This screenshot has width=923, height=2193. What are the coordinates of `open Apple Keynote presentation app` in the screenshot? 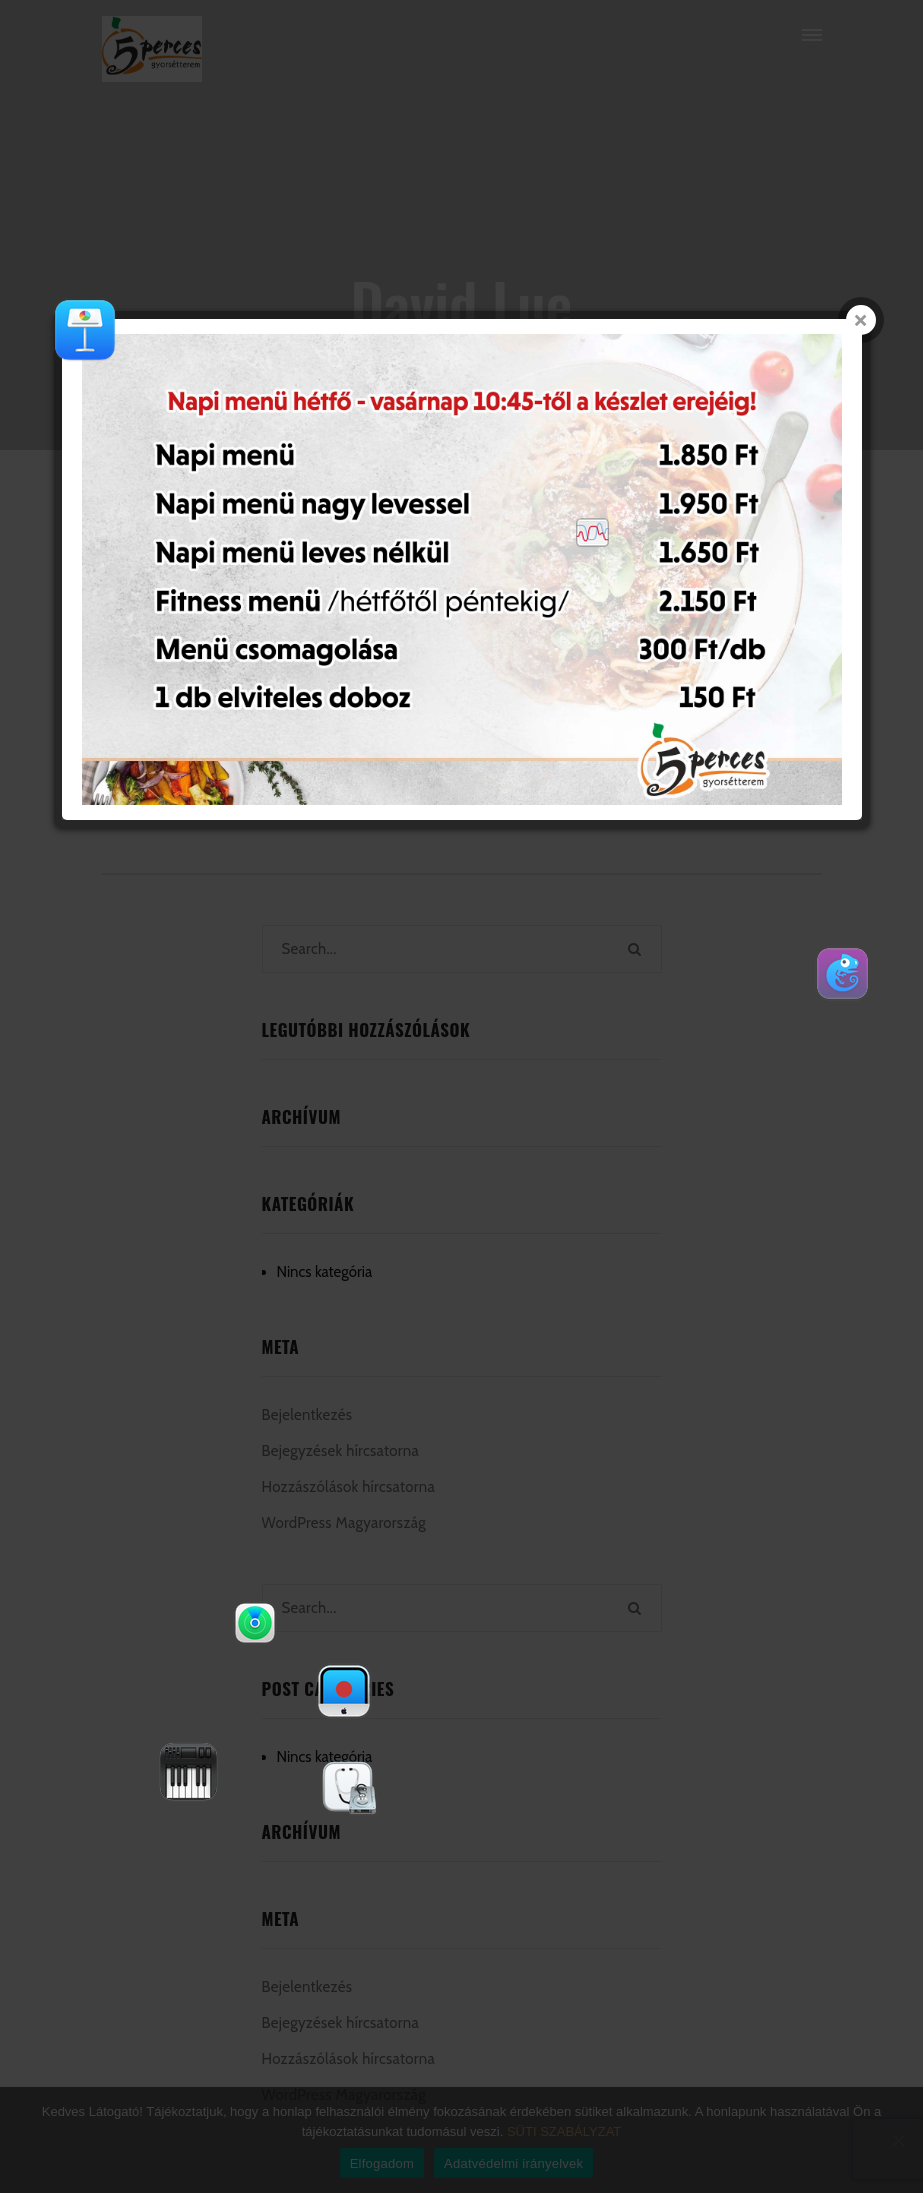 It's located at (85, 330).